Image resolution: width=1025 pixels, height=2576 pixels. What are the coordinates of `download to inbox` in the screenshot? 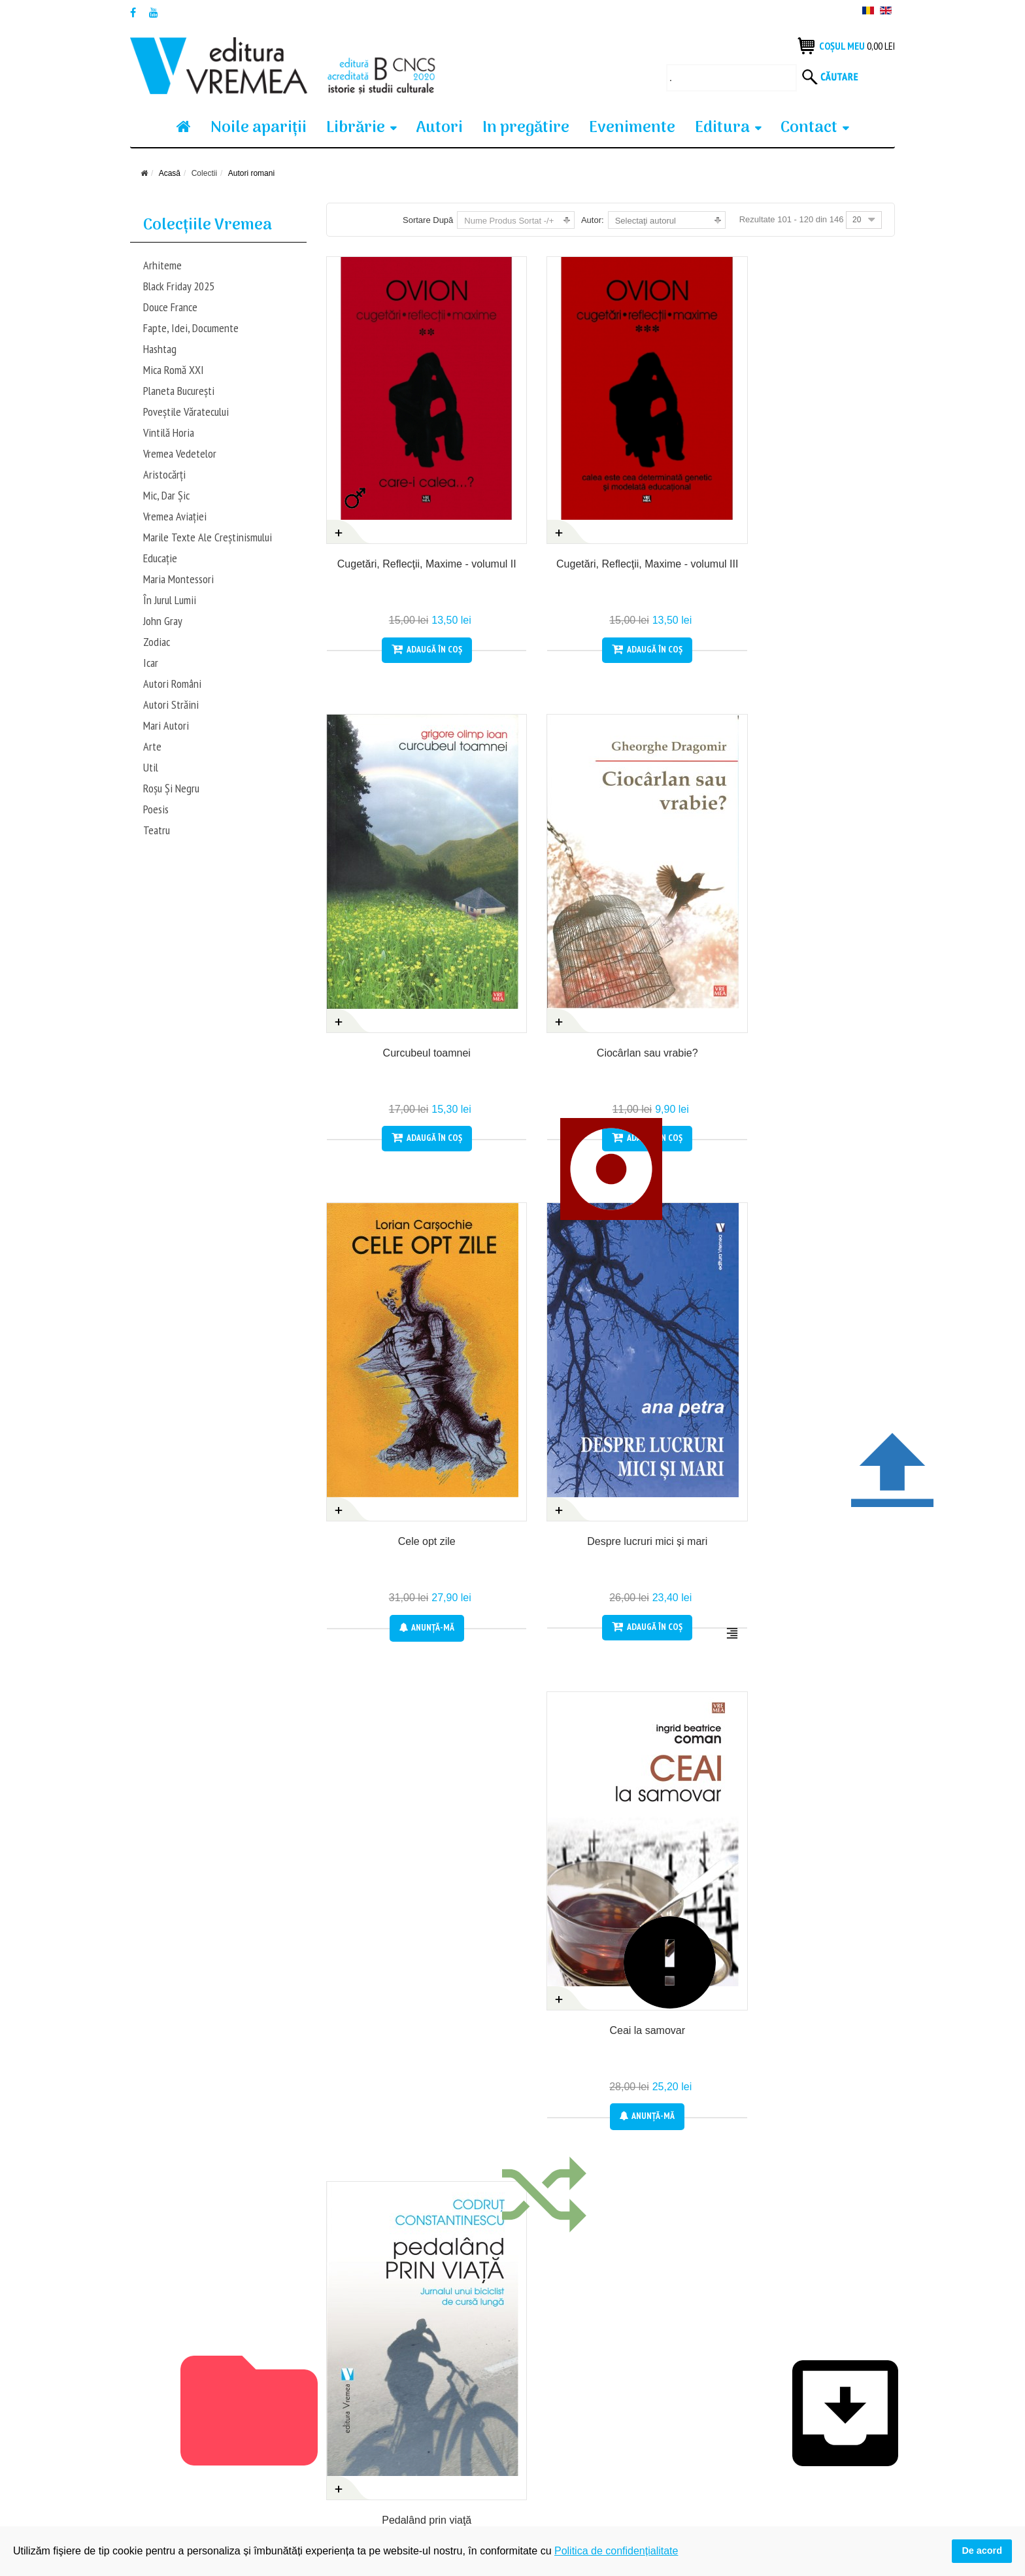 It's located at (845, 2413).